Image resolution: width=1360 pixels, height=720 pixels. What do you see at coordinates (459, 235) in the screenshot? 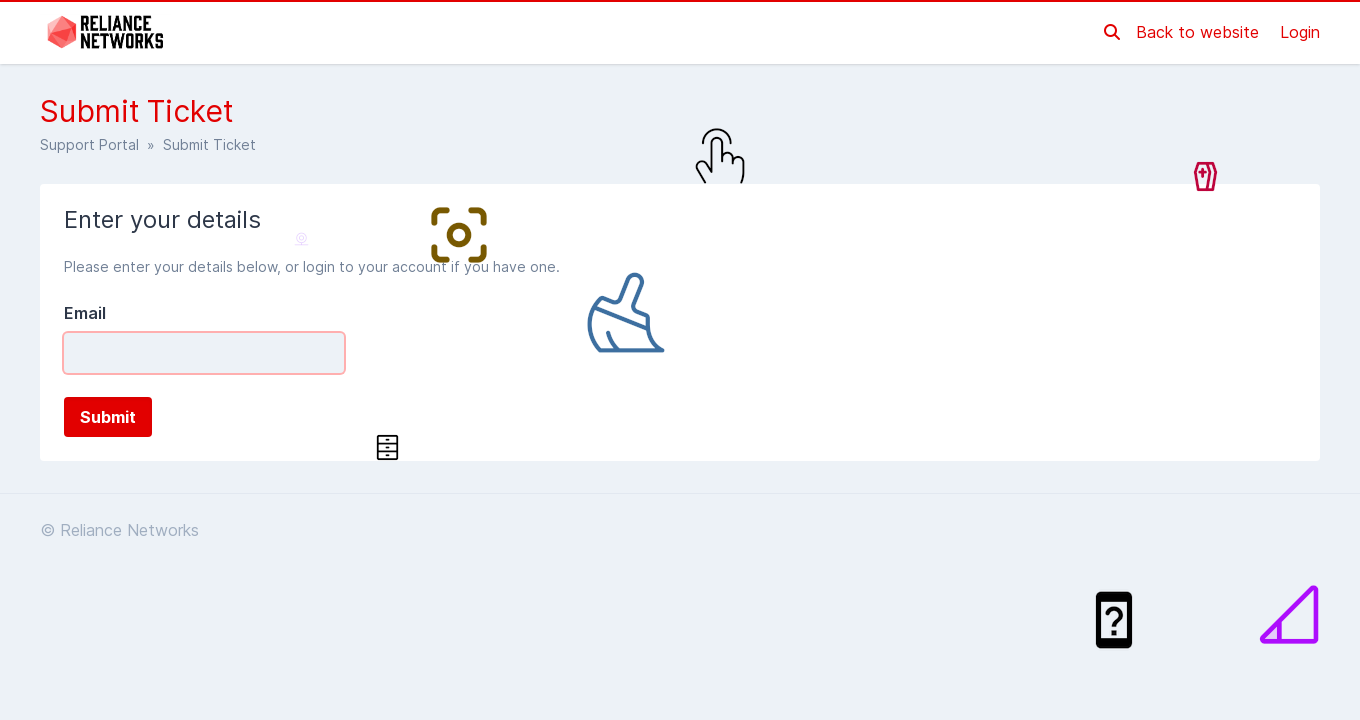
I see `capture a screenshot or photo` at bounding box center [459, 235].